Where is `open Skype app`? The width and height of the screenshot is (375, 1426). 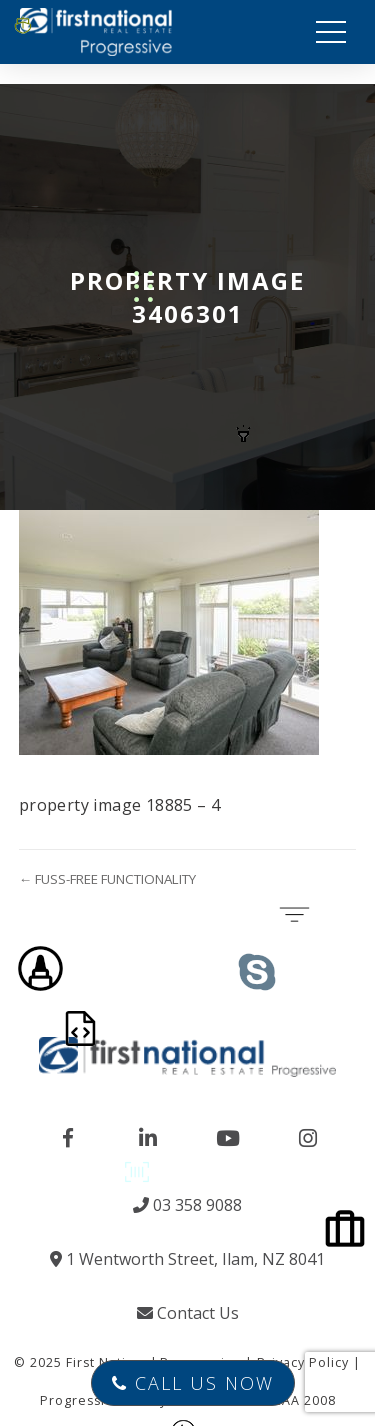
open Skype app is located at coordinates (257, 972).